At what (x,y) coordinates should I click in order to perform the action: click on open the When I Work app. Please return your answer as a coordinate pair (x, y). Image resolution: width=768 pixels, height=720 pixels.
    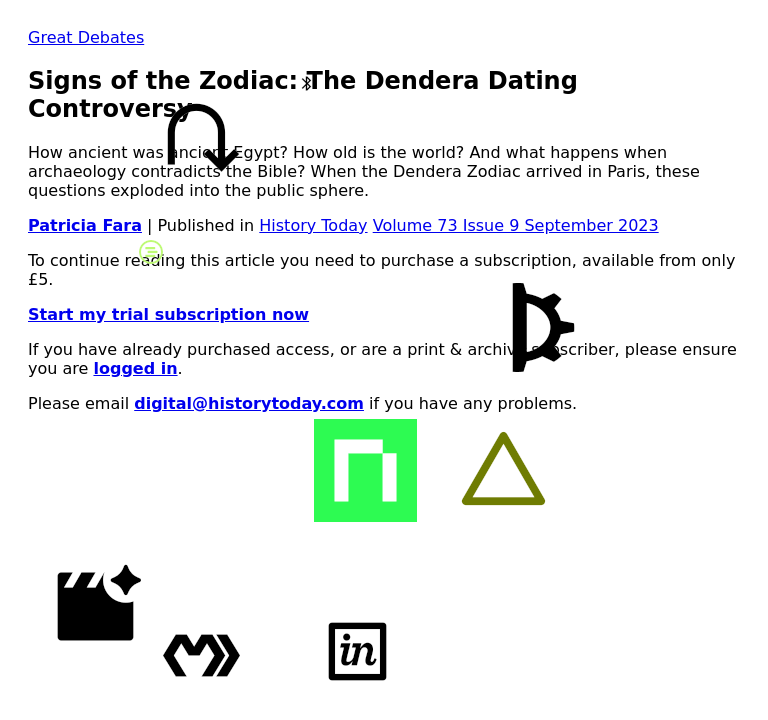
    Looking at the image, I should click on (151, 252).